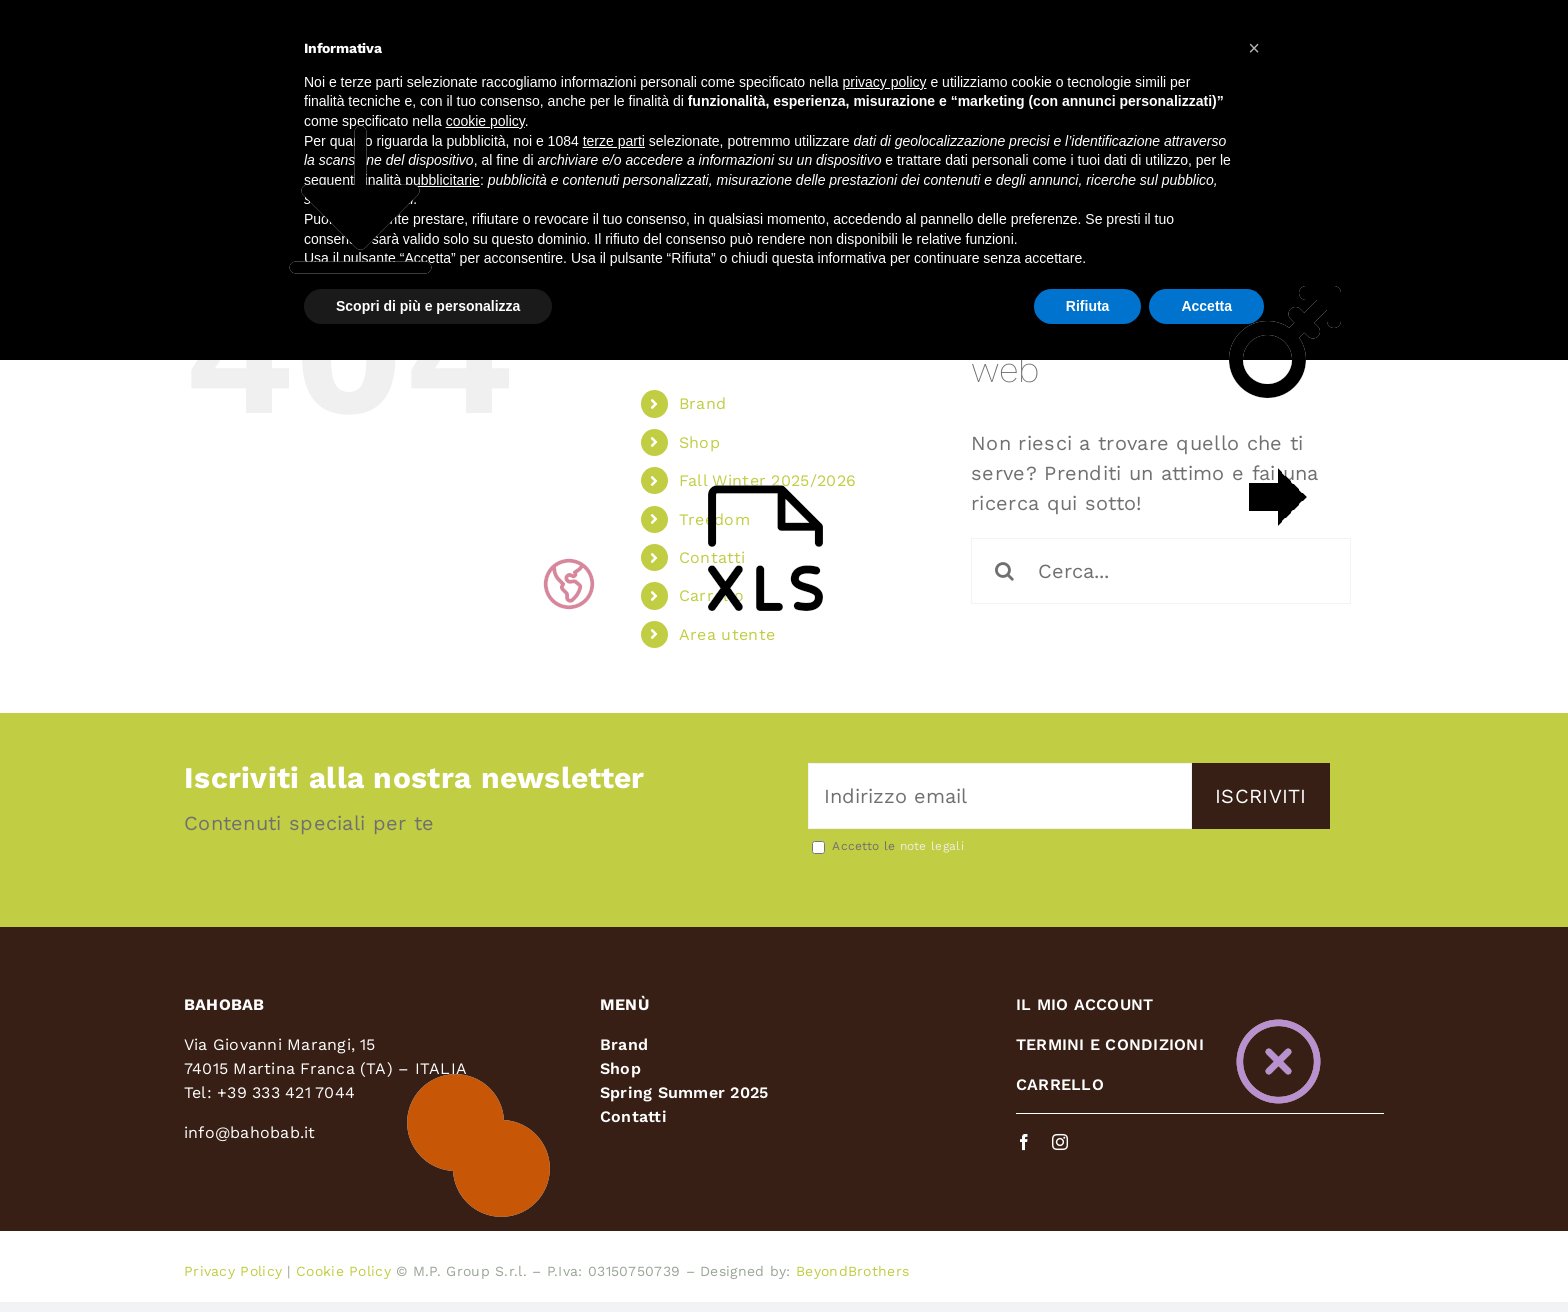 The height and width of the screenshot is (1312, 1568). What do you see at coordinates (1278, 349) in the screenshot?
I see `indicates male gender or sex option` at bounding box center [1278, 349].